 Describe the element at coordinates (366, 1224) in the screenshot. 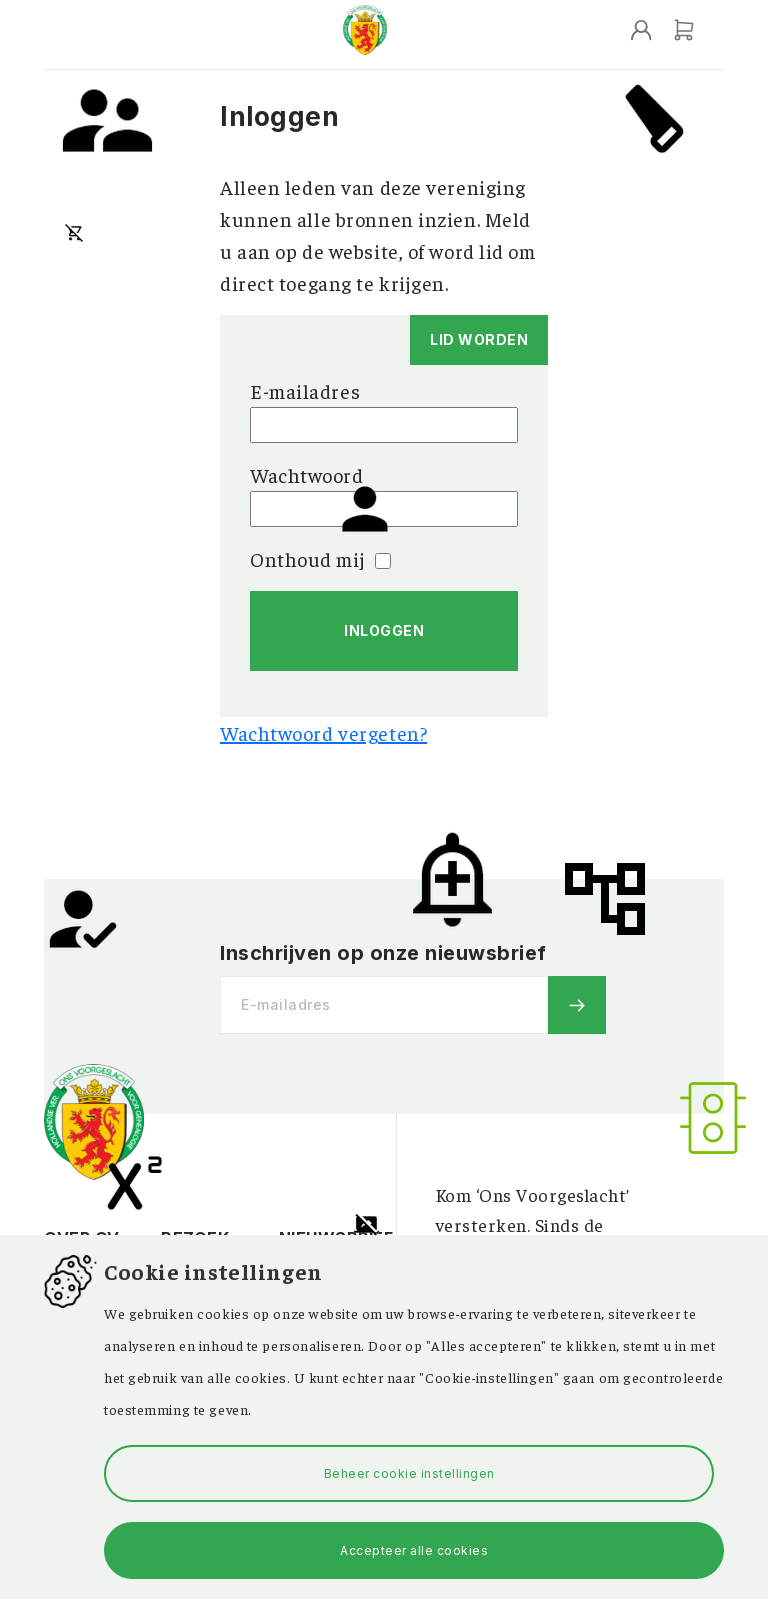

I see `stop sharing your screen` at that location.